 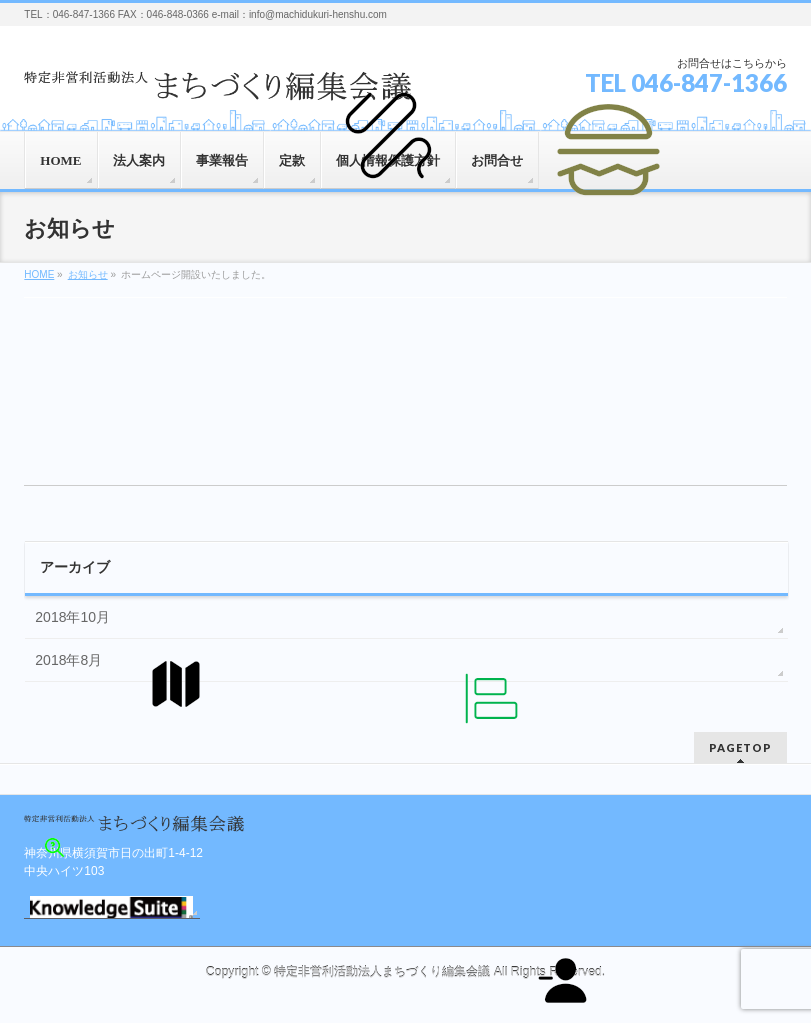 What do you see at coordinates (388, 135) in the screenshot?
I see `access freehand drawing or annotation tools` at bounding box center [388, 135].